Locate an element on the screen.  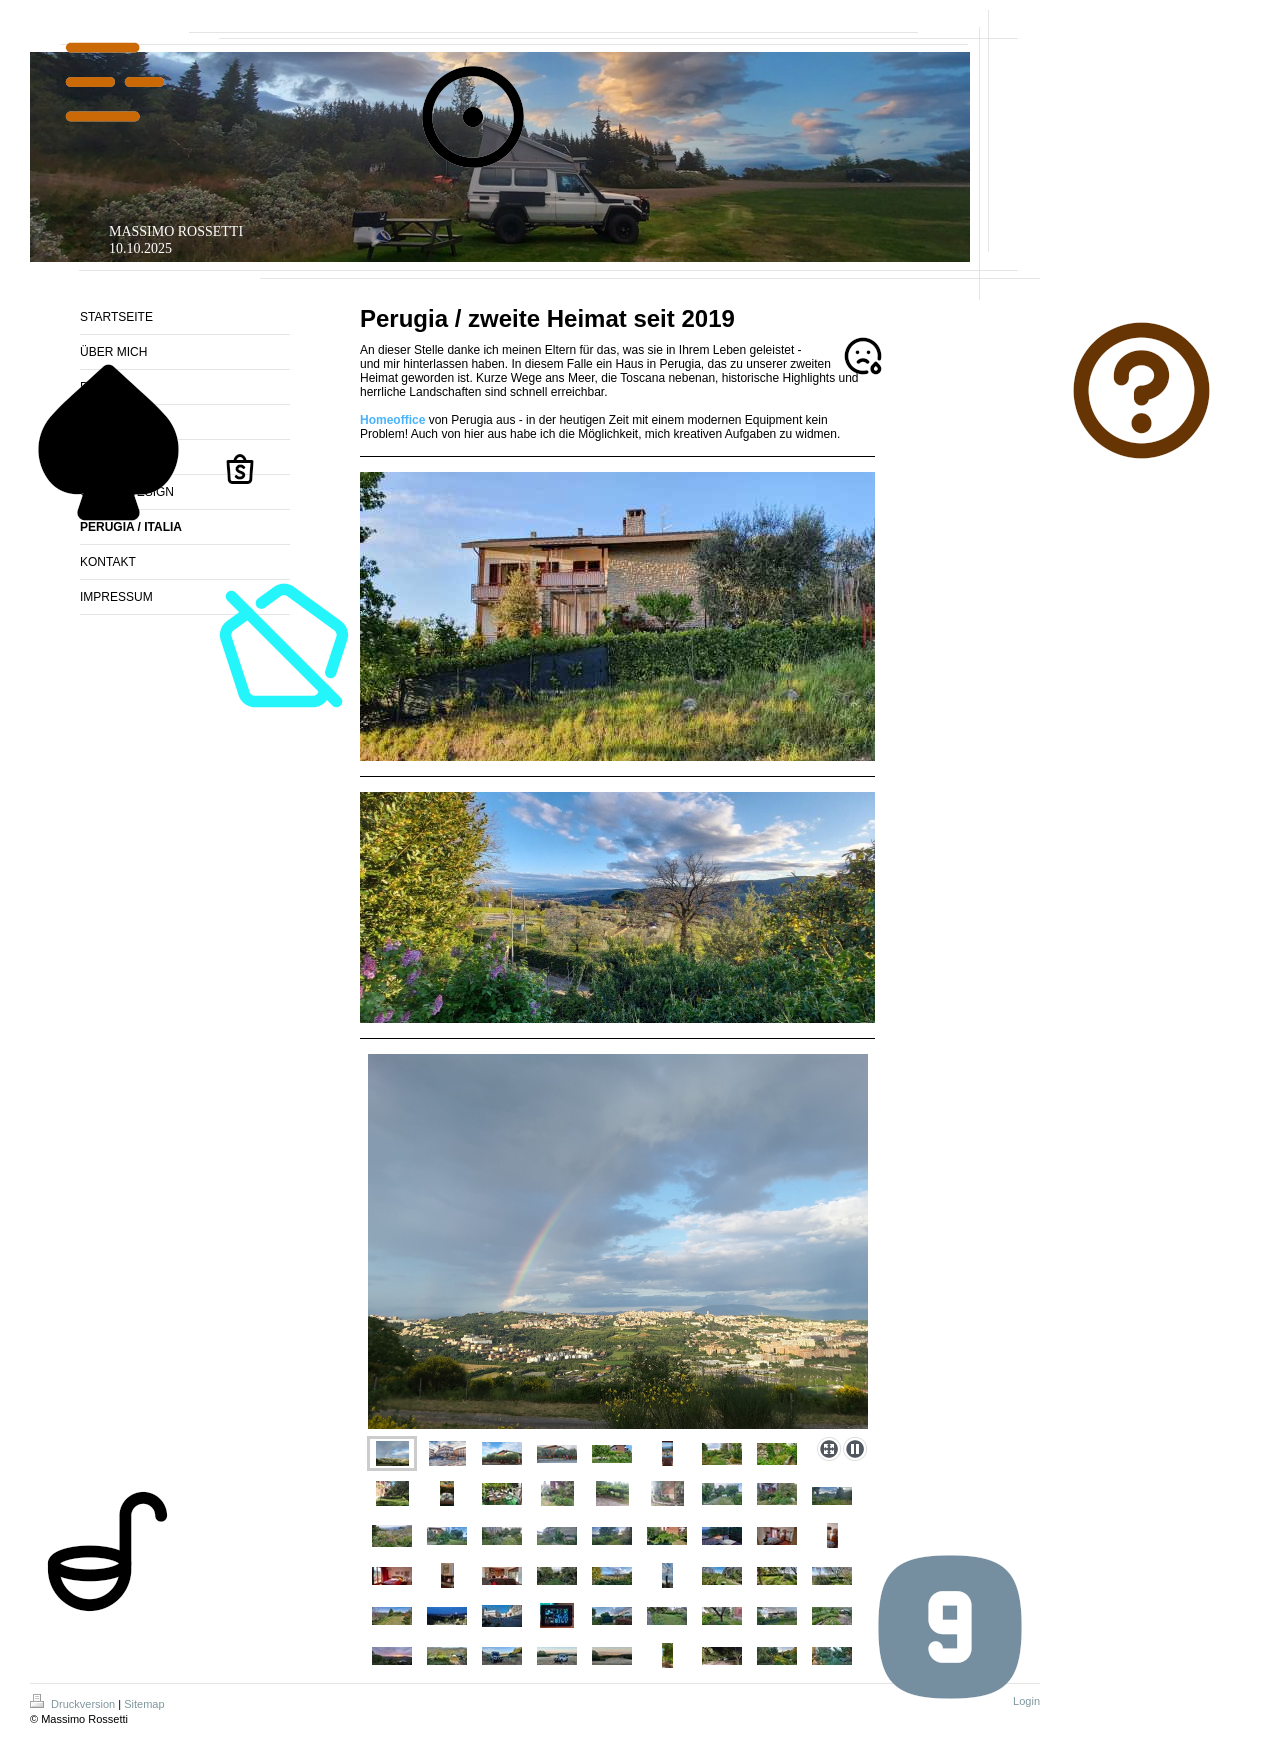
spade suit symbol for card games is located at coordinates (108, 442).